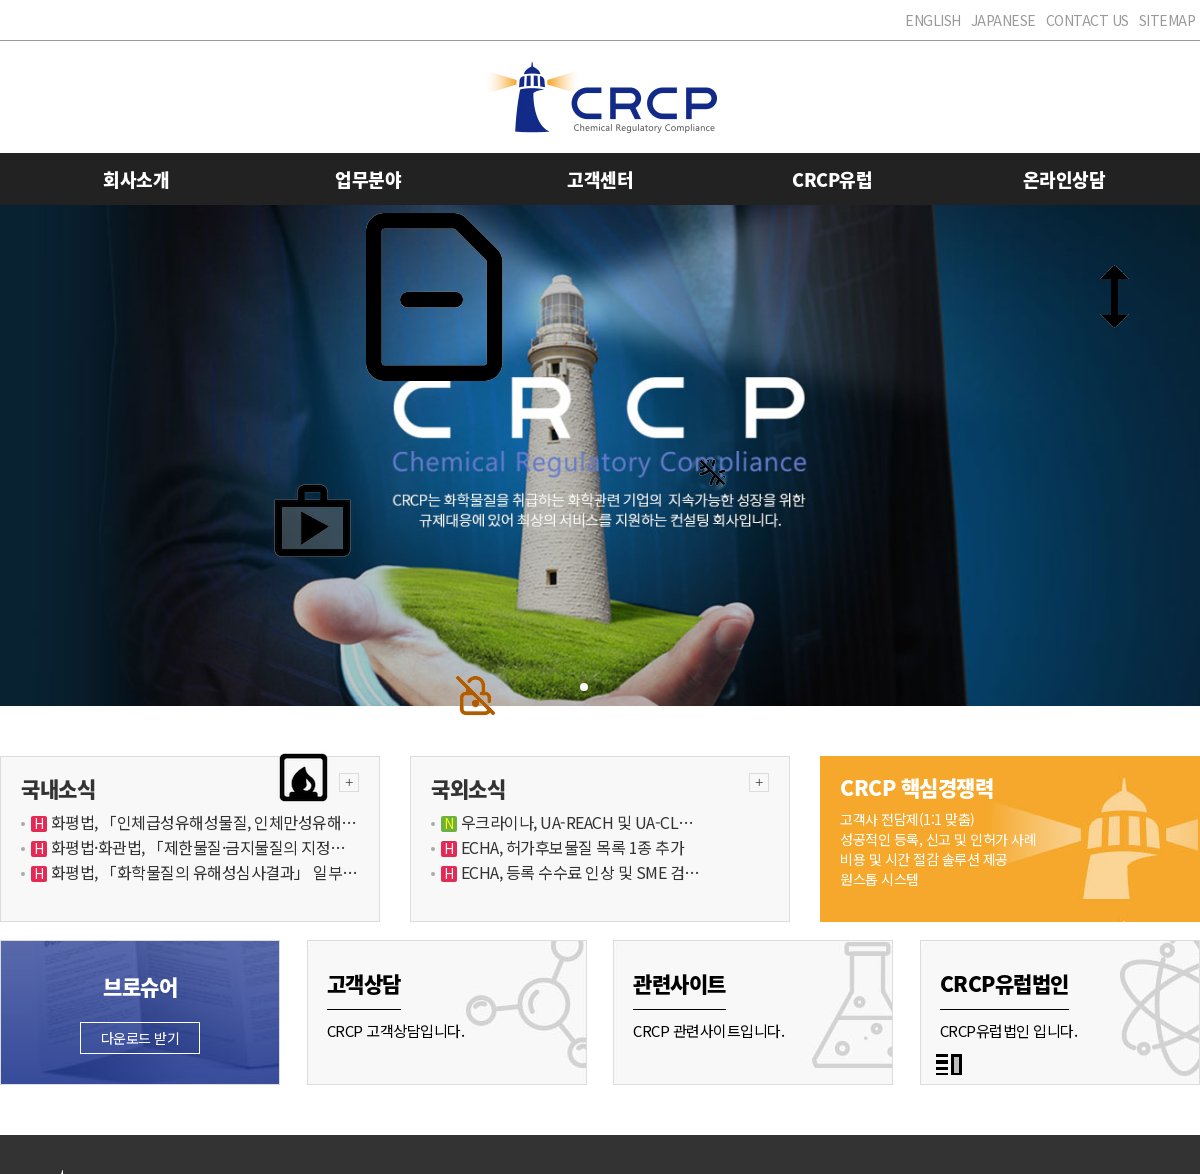  Describe the element at coordinates (712, 472) in the screenshot. I see `disable light leak effects in photo editing` at that location.